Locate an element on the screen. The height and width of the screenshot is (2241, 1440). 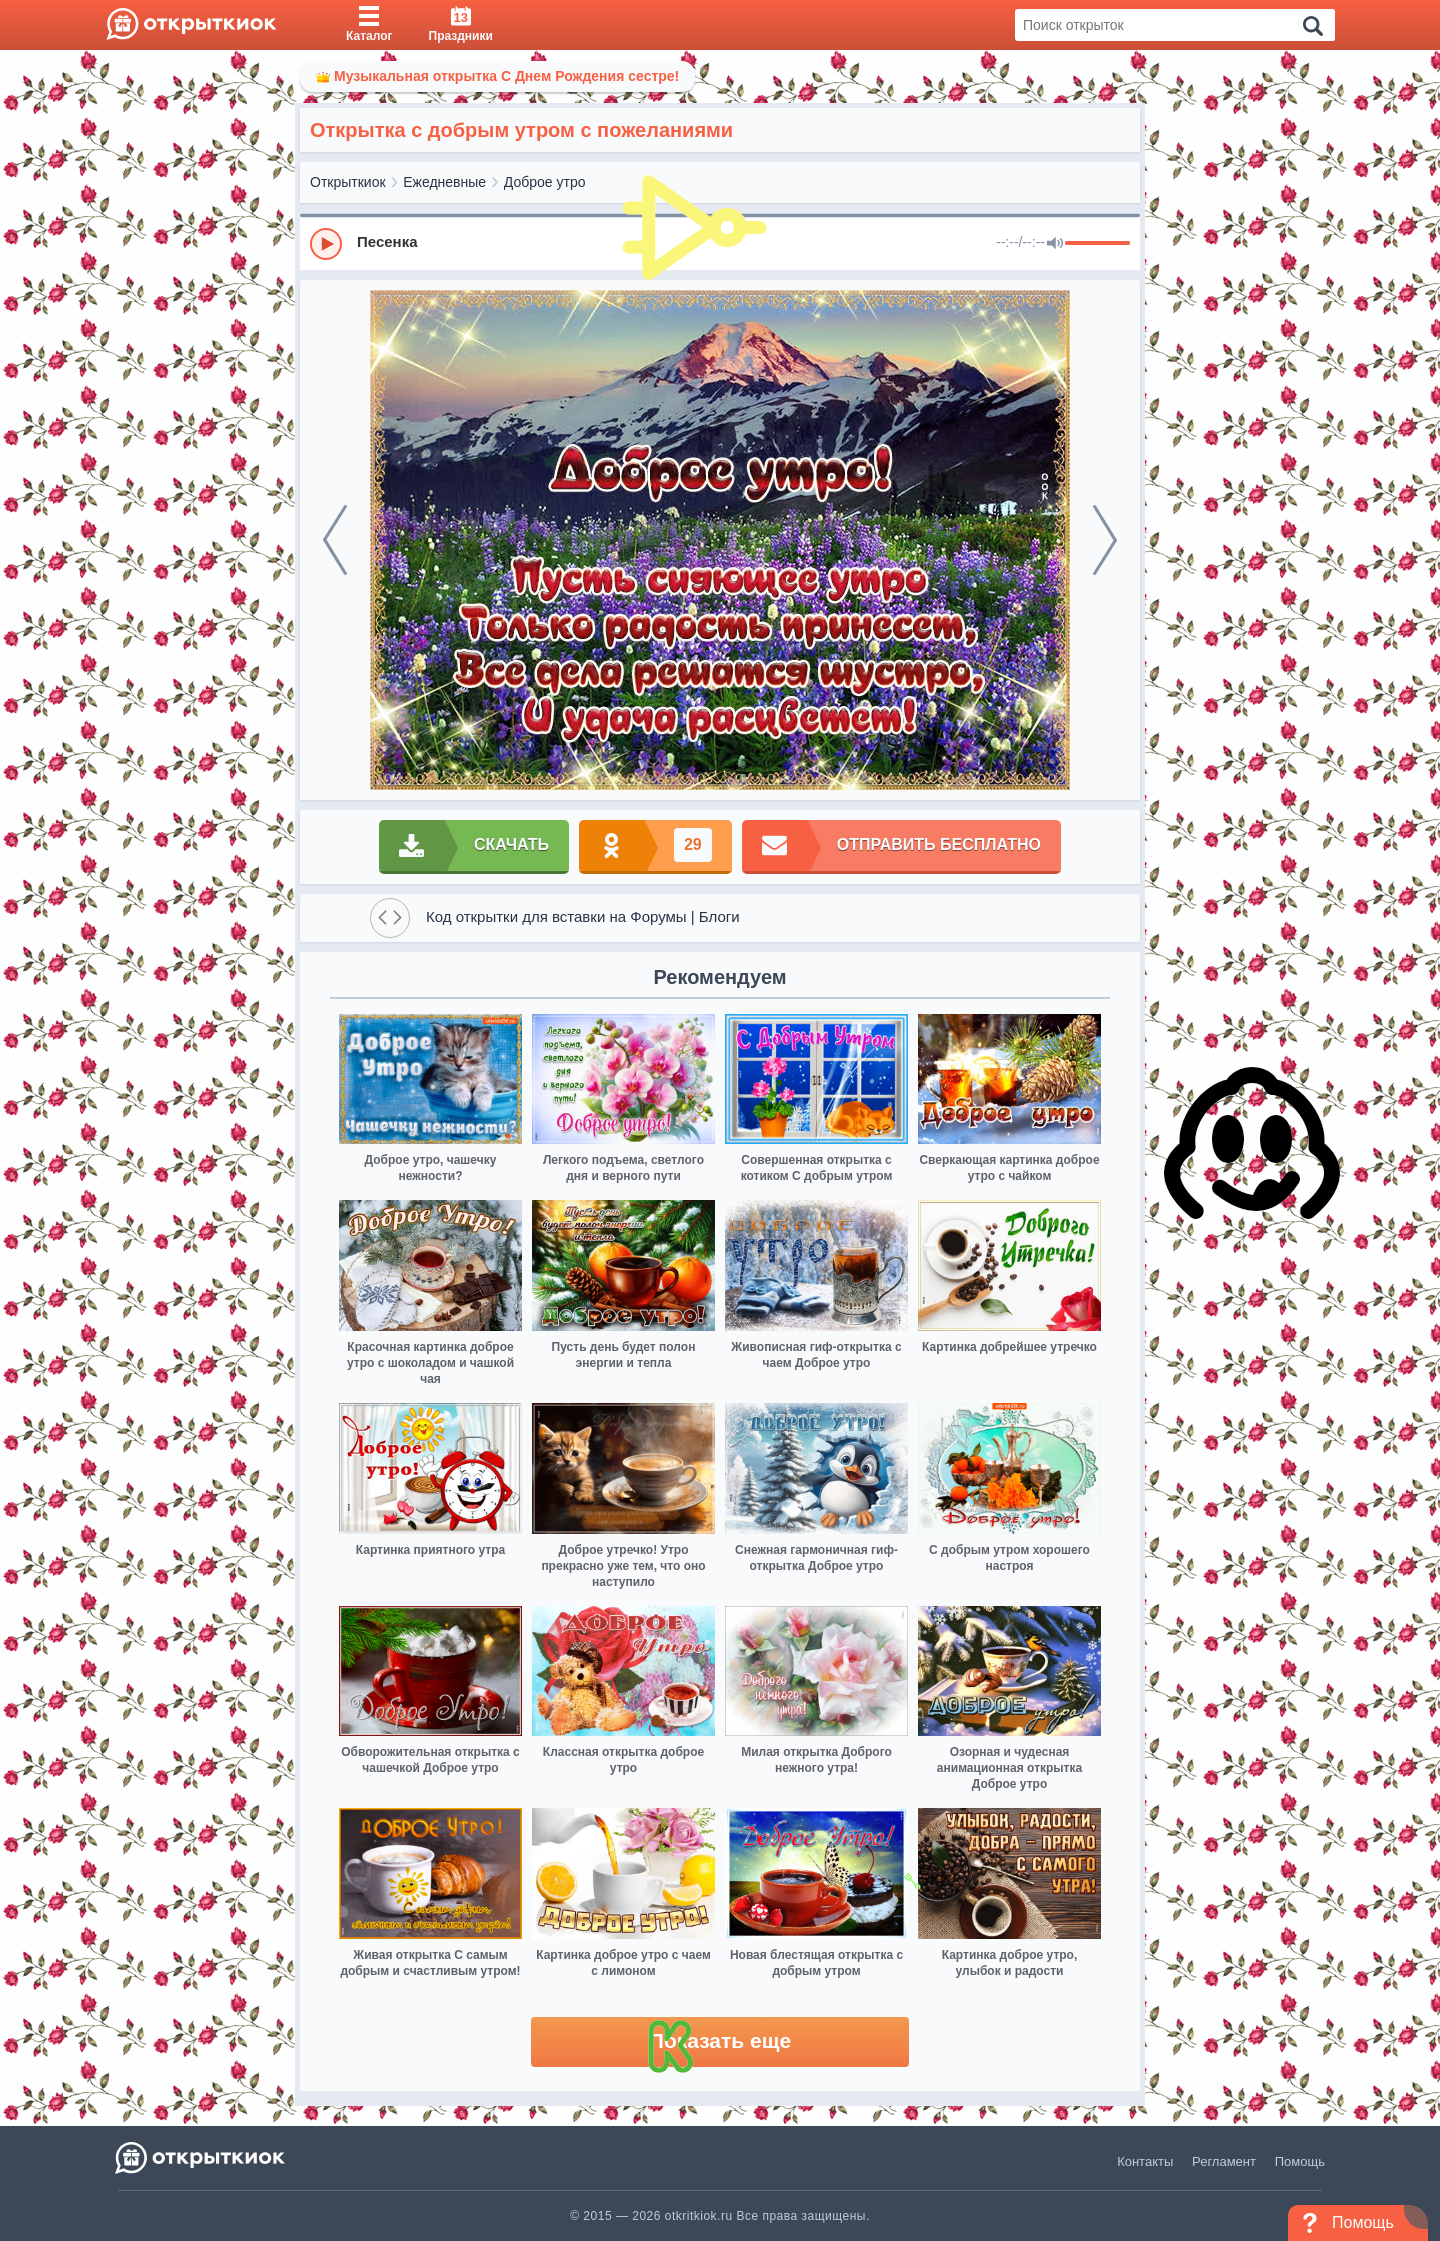
link to Kickstarter profile or campaign is located at coordinates (669, 2046).